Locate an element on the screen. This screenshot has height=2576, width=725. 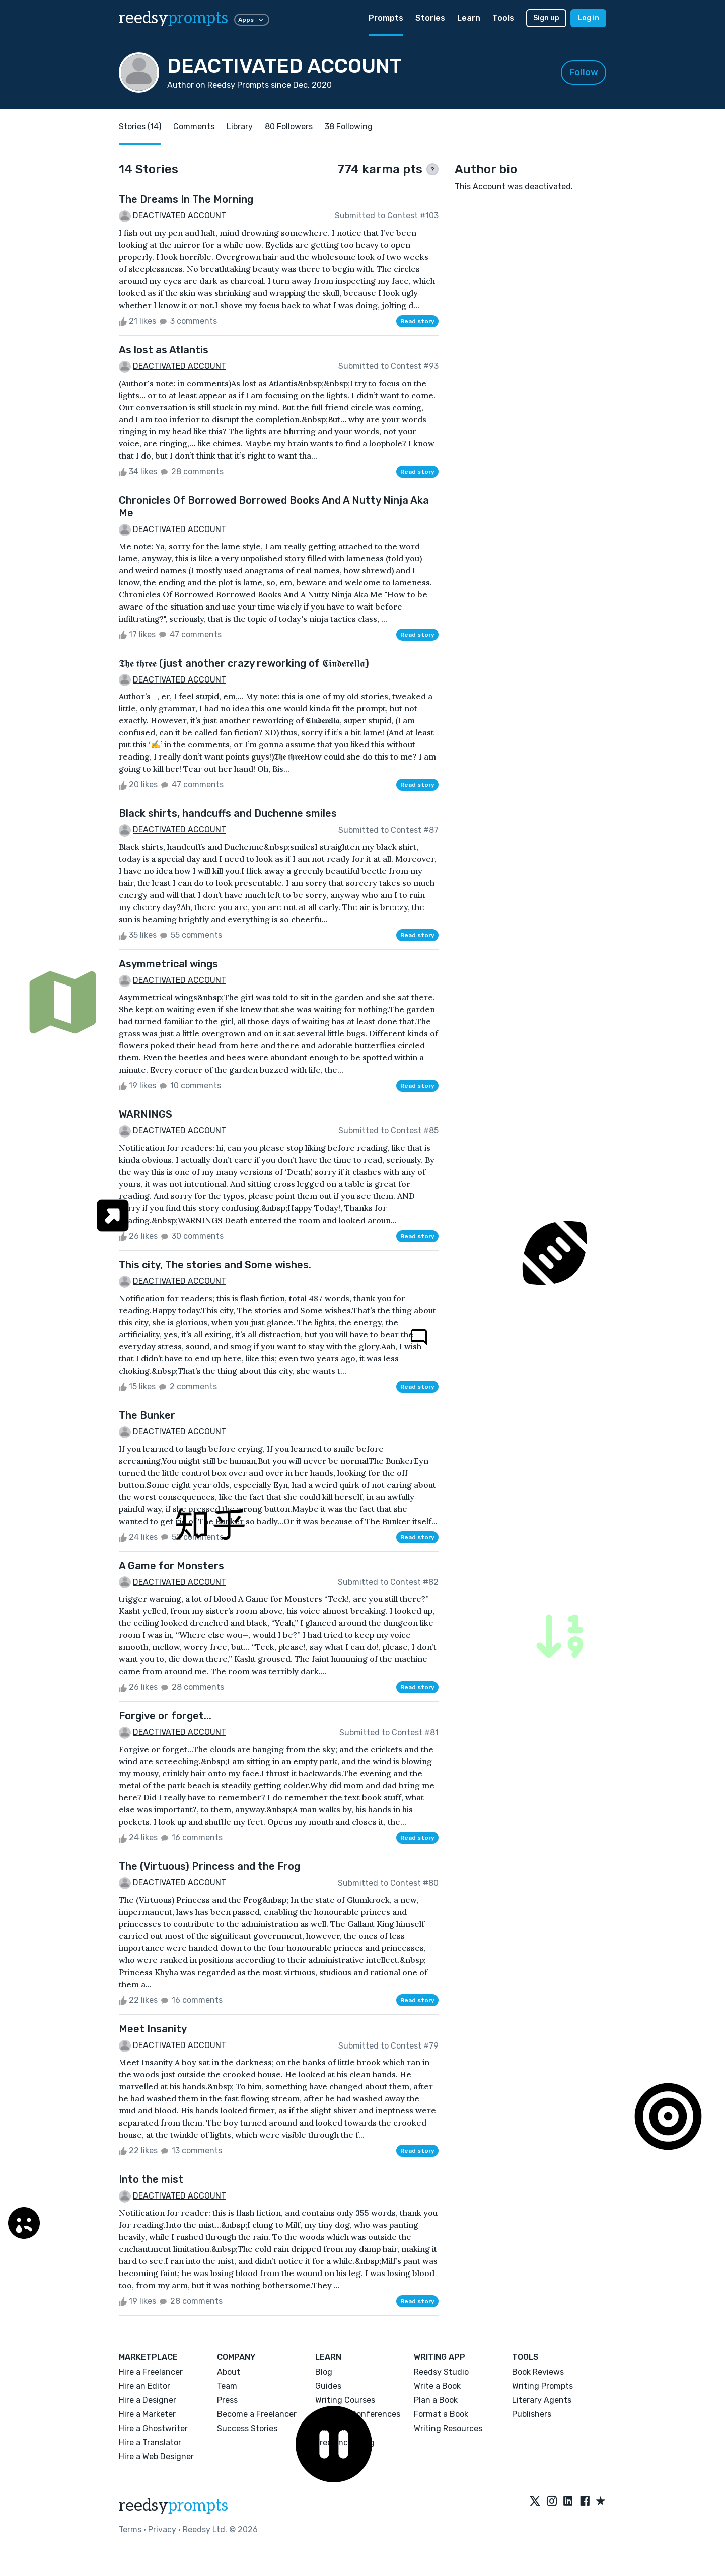
open zhihu app or website is located at coordinates (210, 1524).